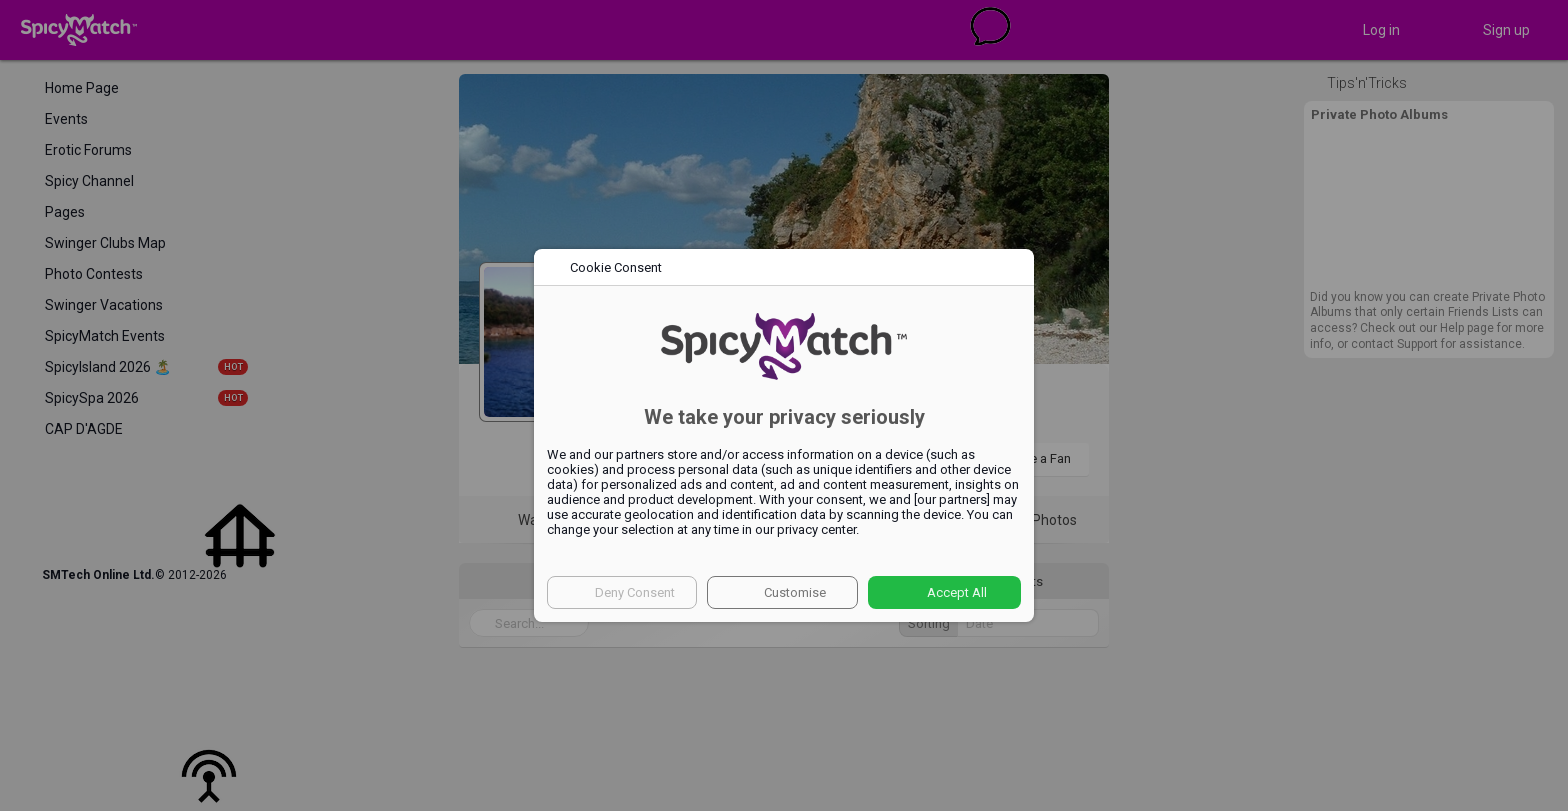 The width and height of the screenshot is (1568, 811). I want to click on view property foundation details, so click(240, 537).